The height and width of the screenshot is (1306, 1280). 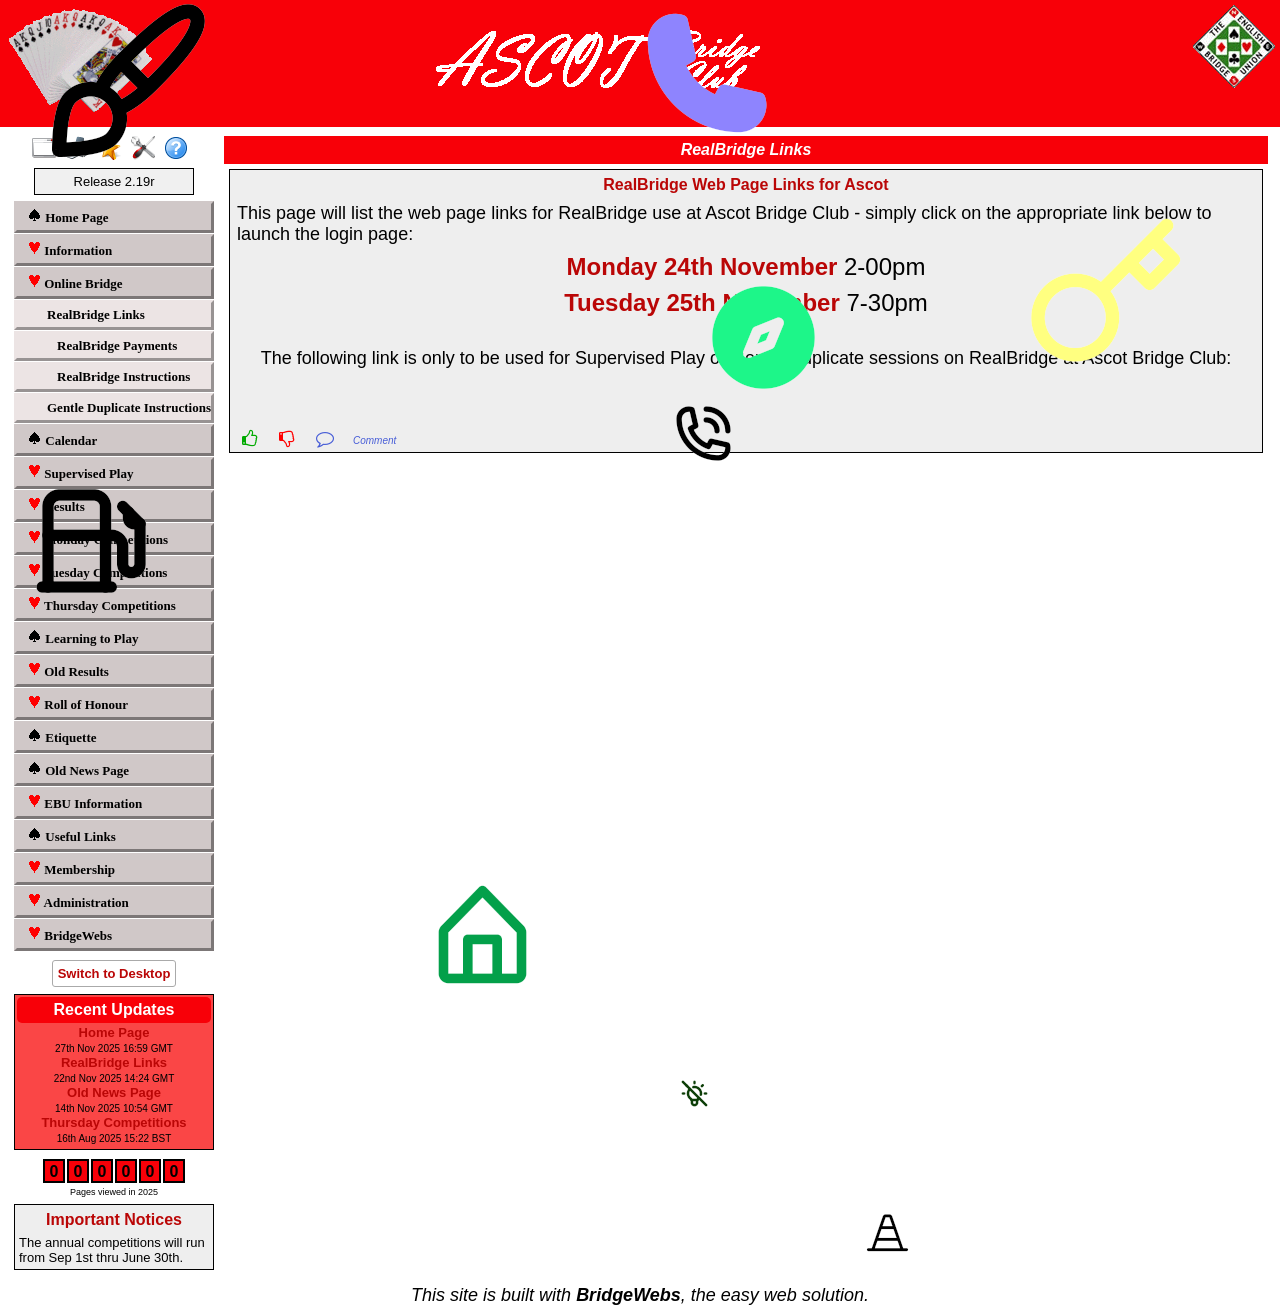 I want to click on customize appearance or theme settings, so click(x=129, y=79).